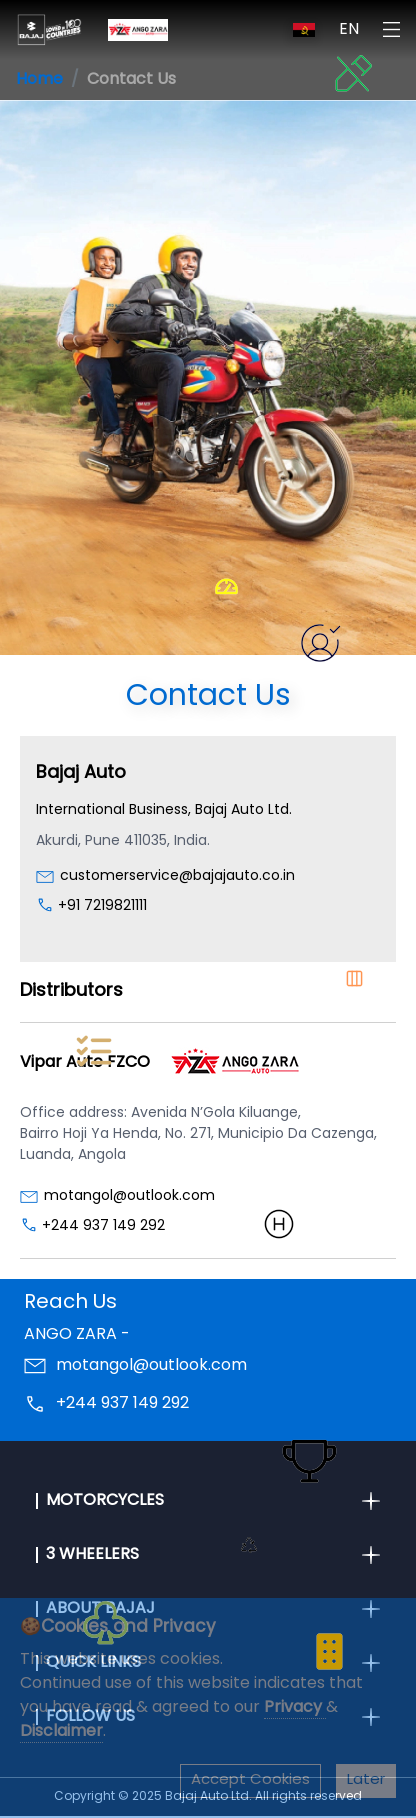  Describe the element at coordinates (249, 1545) in the screenshot. I see `recycle or move item to trash` at that location.